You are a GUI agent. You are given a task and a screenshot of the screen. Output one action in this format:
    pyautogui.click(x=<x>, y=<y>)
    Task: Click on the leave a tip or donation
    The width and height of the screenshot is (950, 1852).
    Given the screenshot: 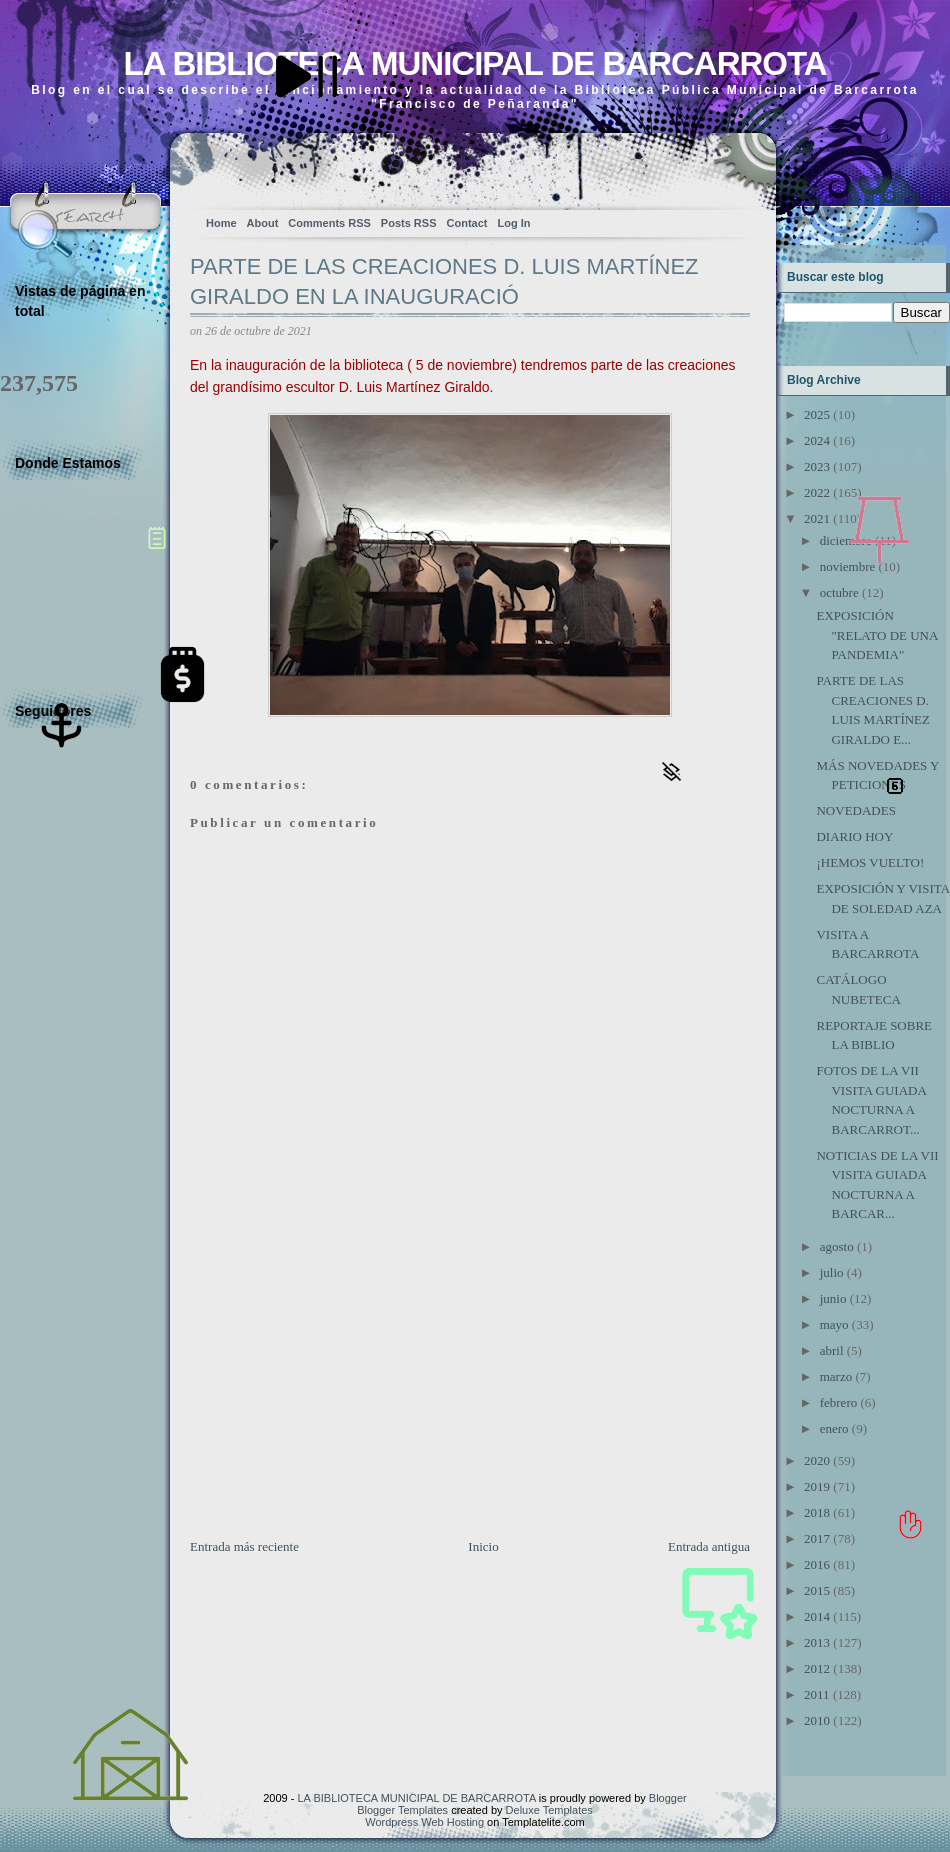 What is the action you would take?
    pyautogui.click(x=182, y=674)
    